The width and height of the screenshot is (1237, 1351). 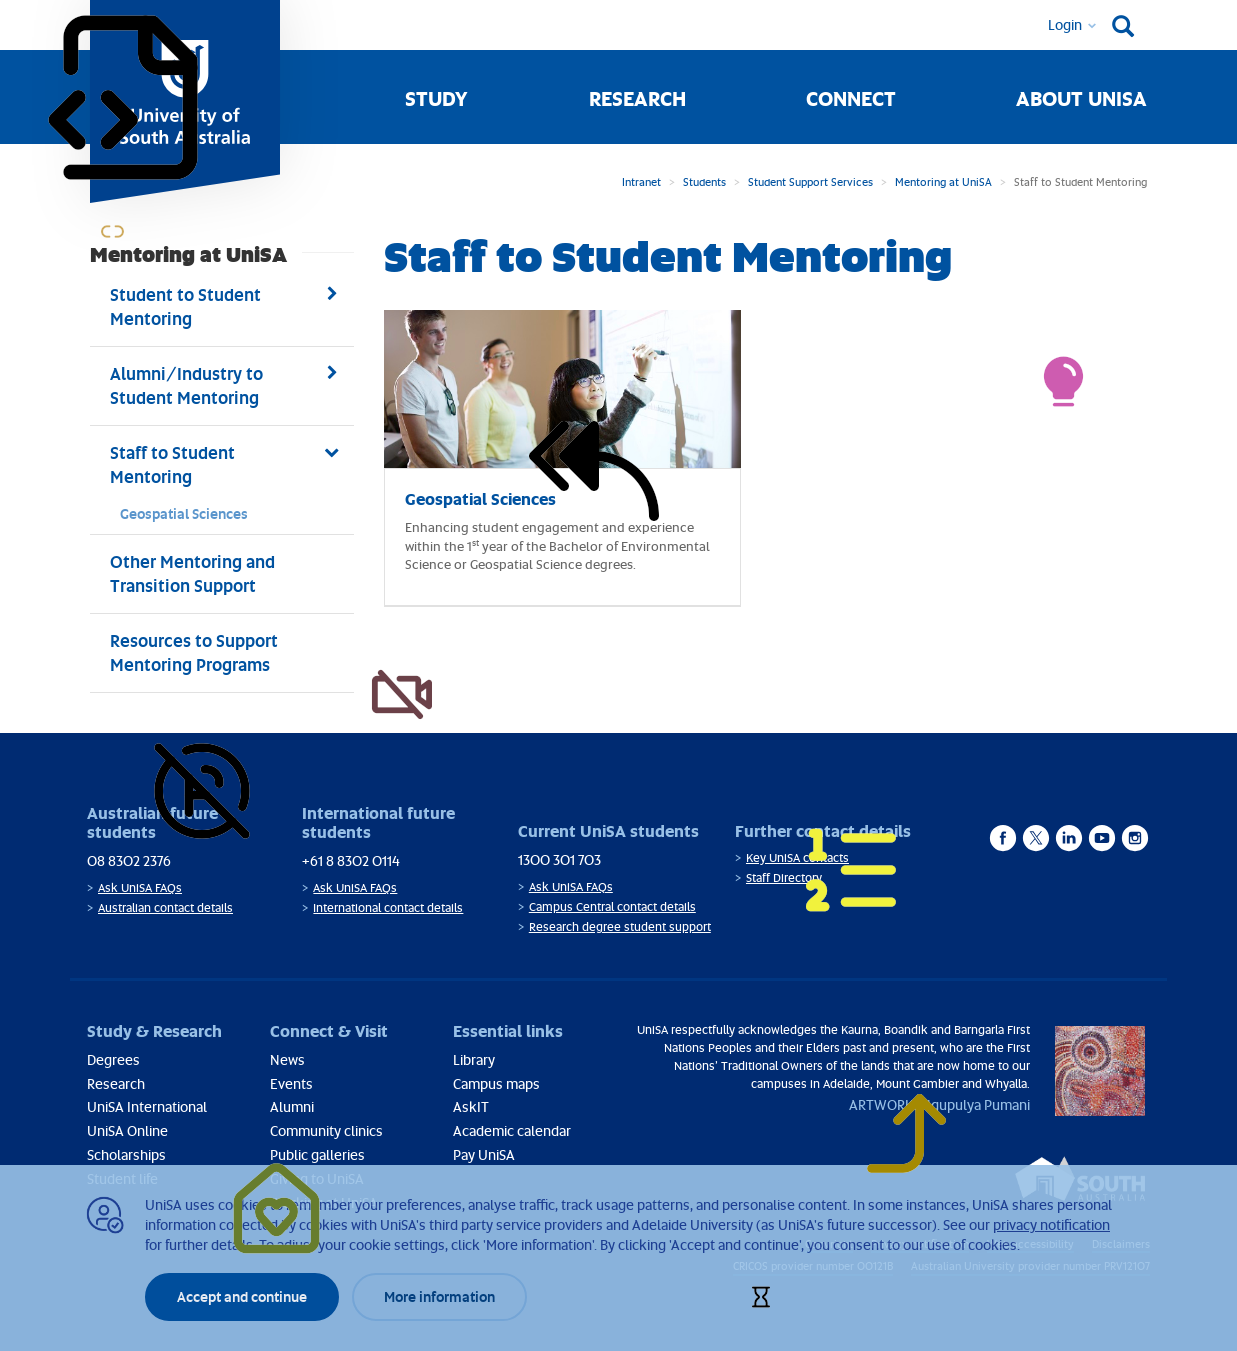 What do you see at coordinates (112, 231) in the screenshot?
I see `disconnect or unlink connected accounts` at bounding box center [112, 231].